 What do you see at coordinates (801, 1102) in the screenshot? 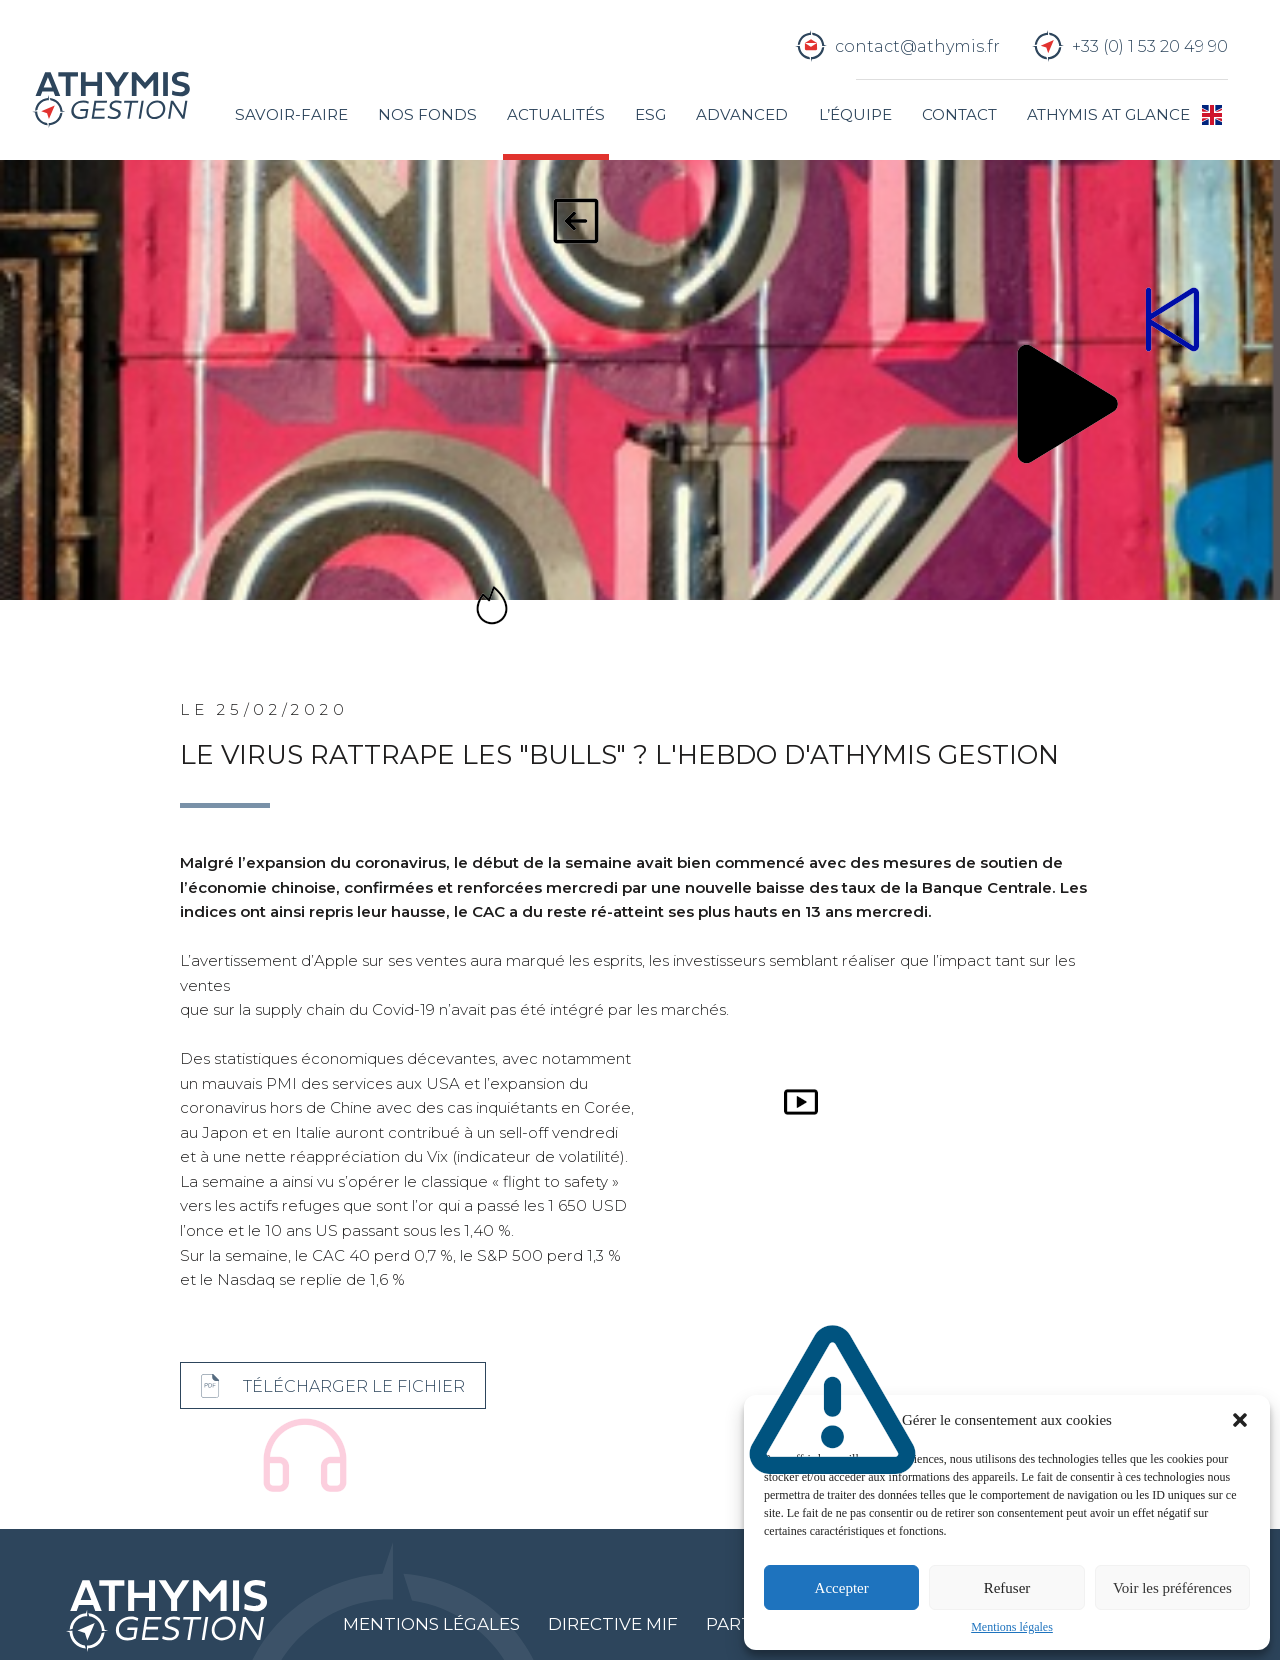
I see `play a video` at bounding box center [801, 1102].